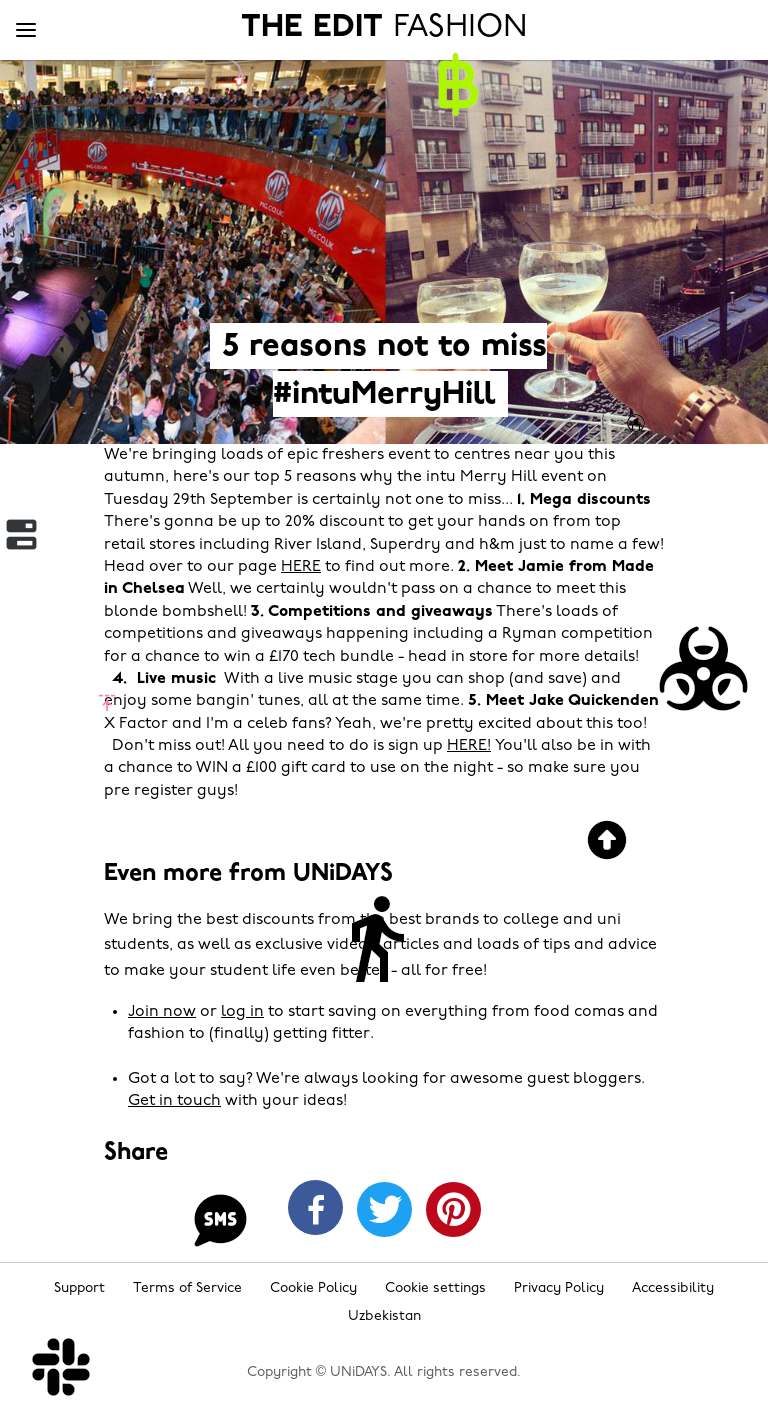 The image size is (768, 1423). Describe the element at coordinates (636, 423) in the screenshot. I see `activate highlighter tool for text markup` at that location.